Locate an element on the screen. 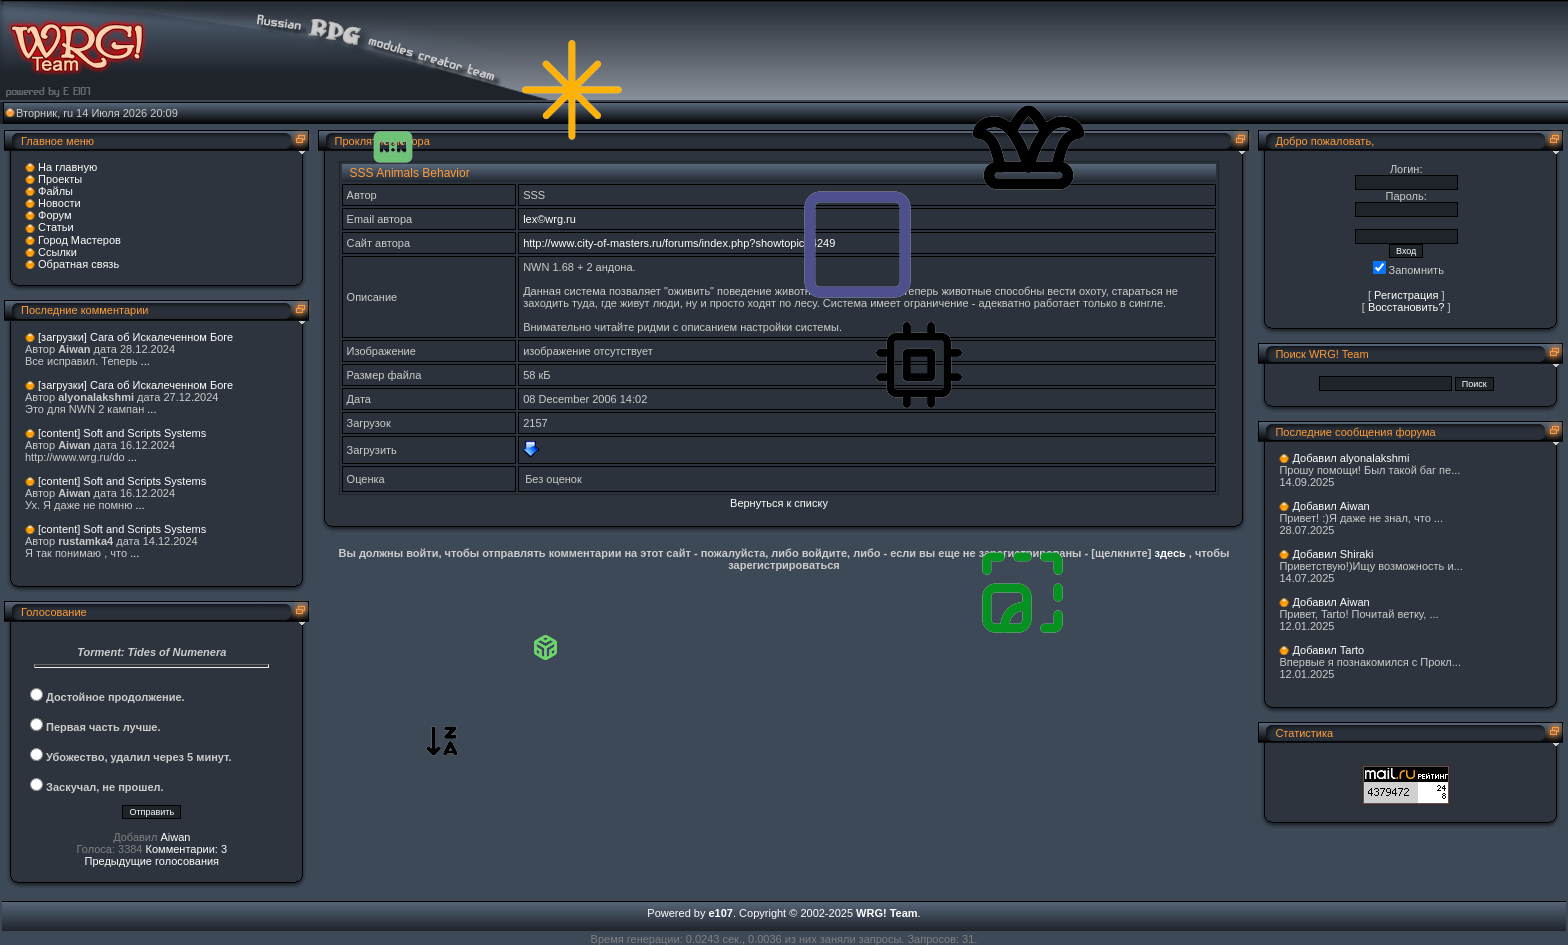  sort items alphabetically from Z to A is located at coordinates (442, 741).